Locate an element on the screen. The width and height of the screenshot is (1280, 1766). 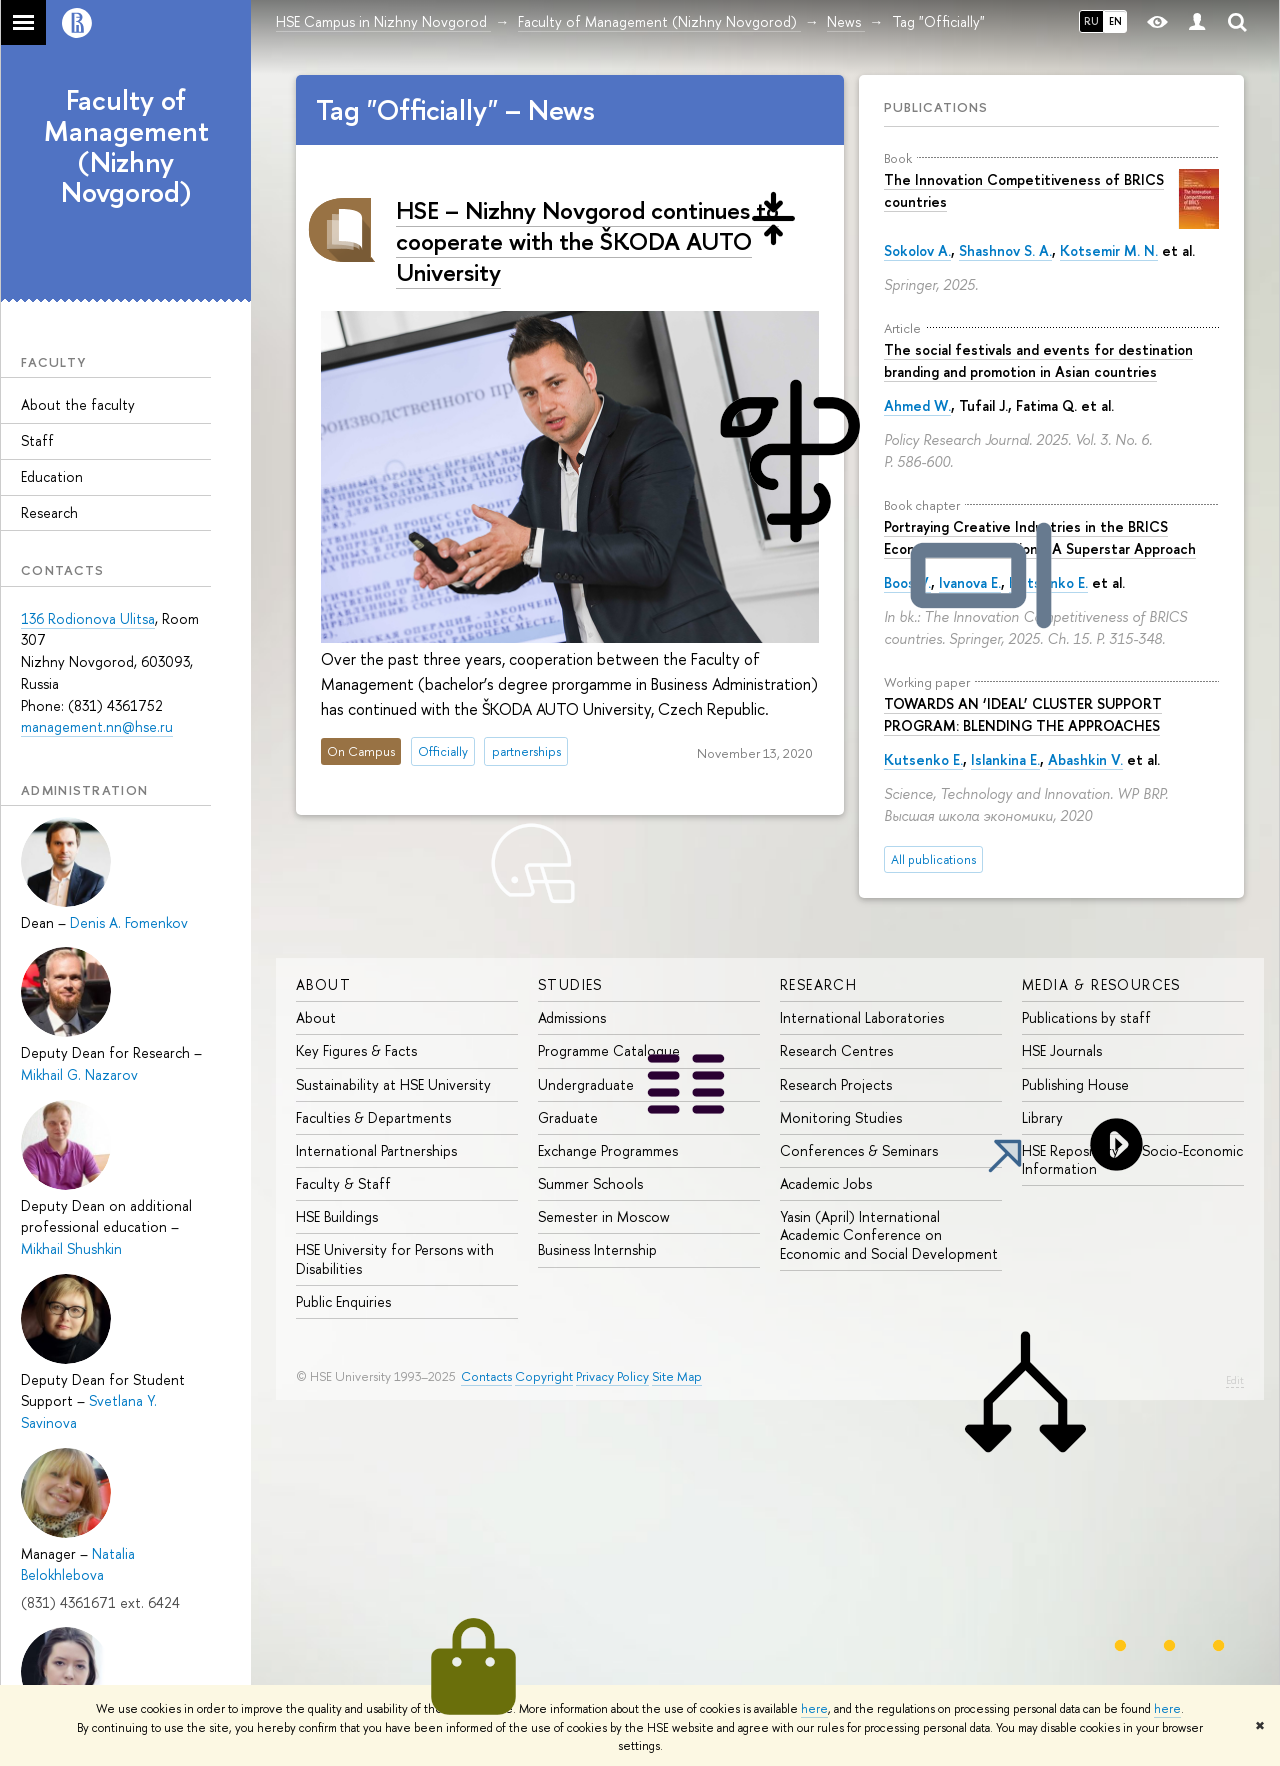
access more options or actions is located at coordinates (1169, 1645).